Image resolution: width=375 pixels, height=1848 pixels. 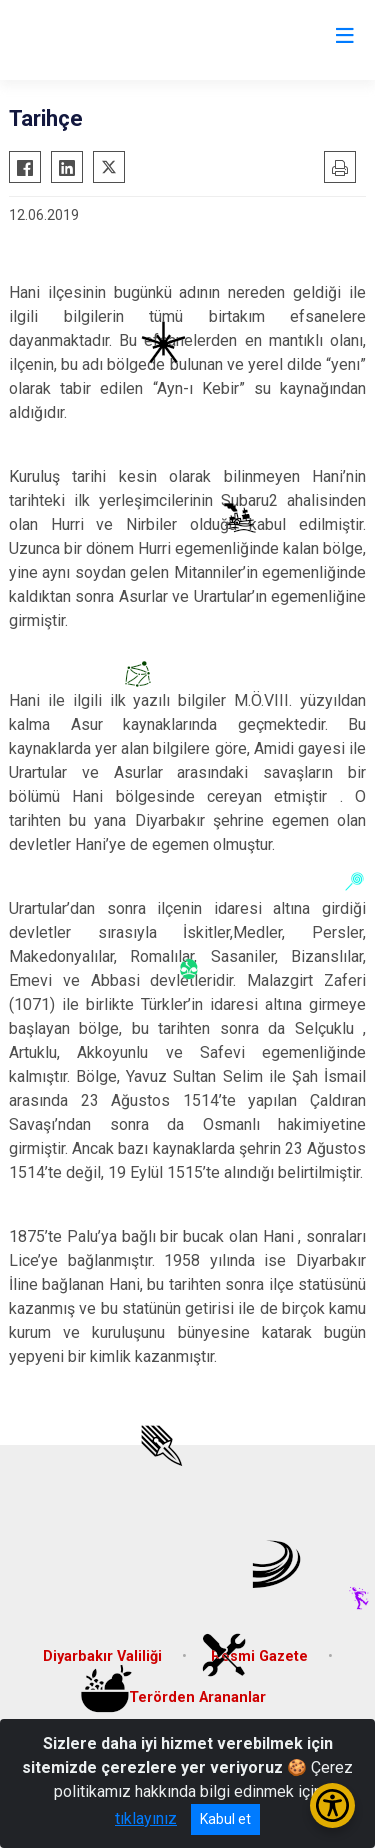 What do you see at coordinates (163, 342) in the screenshot?
I see `activate laser or beam attack` at bounding box center [163, 342].